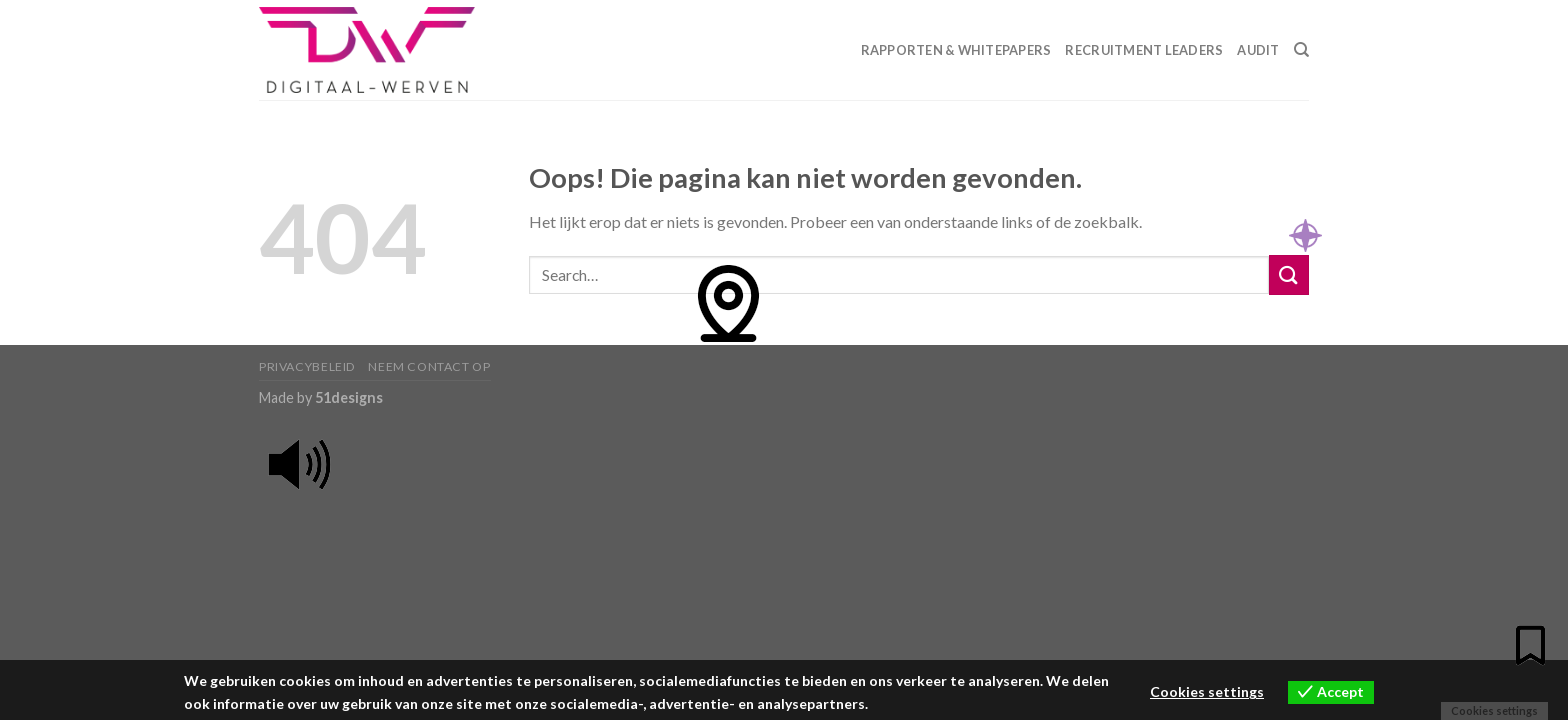 The image size is (1568, 720). What do you see at coordinates (1305, 235) in the screenshot?
I see `access navigation or compass features` at bounding box center [1305, 235].